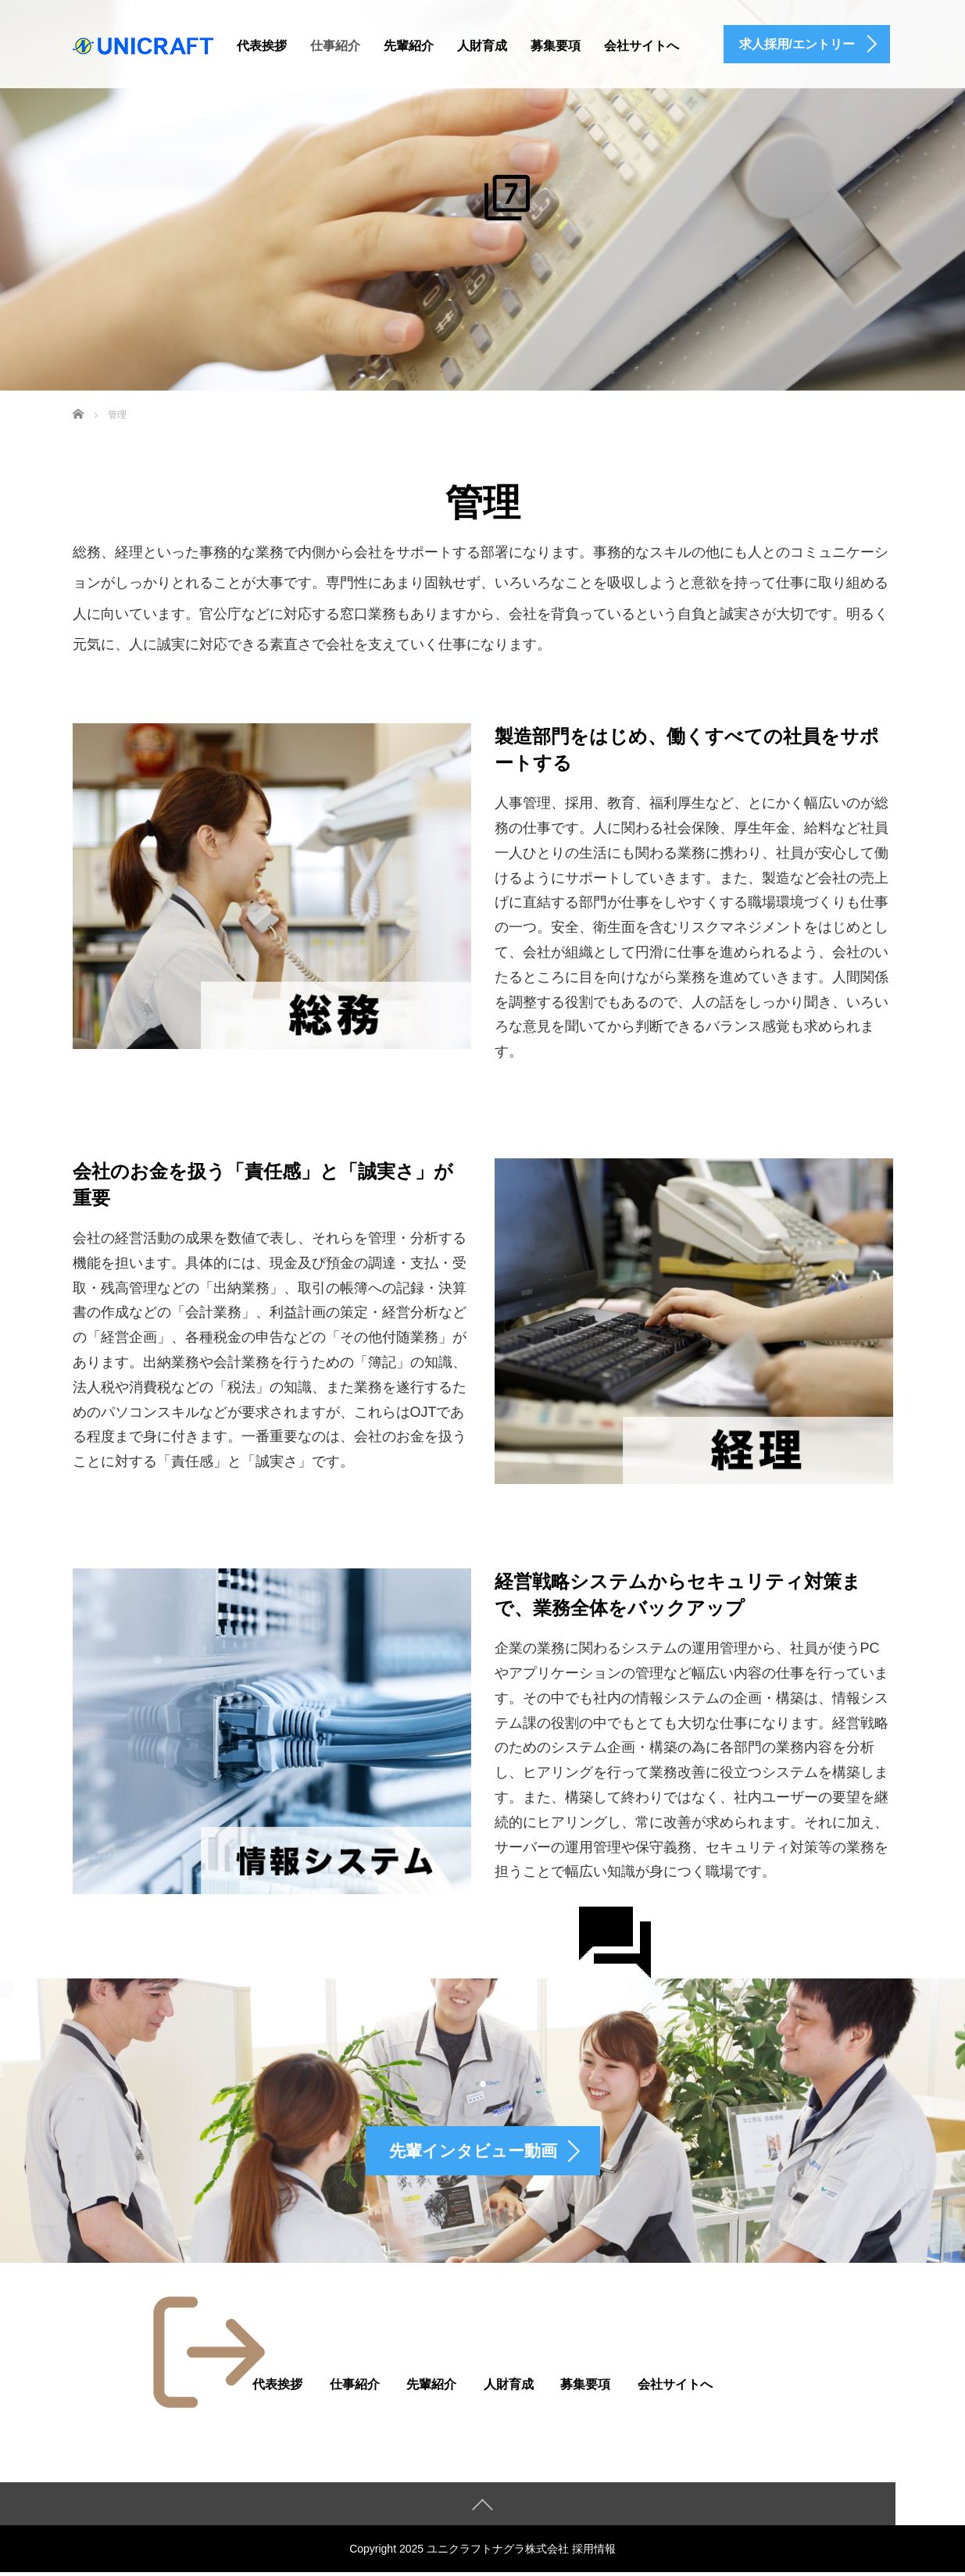  Describe the element at coordinates (615, 1943) in the screenshot. I see `open chat or messaging` at that location.